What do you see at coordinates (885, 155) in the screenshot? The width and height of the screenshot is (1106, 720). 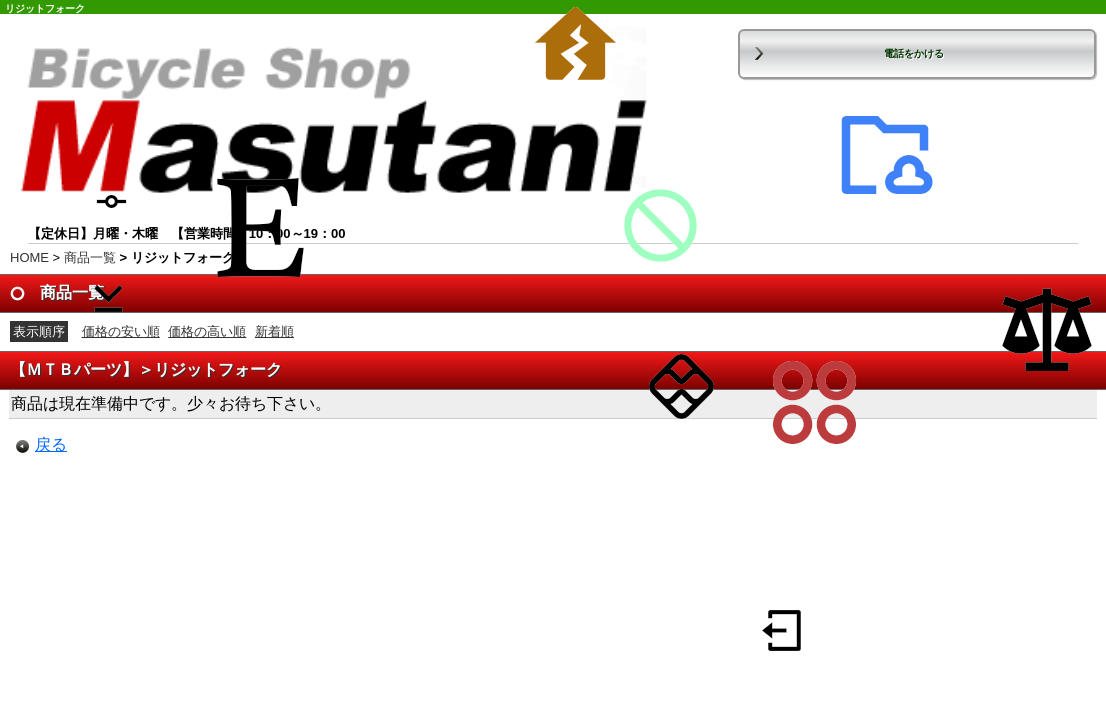 I see `access cloud-synced files and folders` at bounding box center [885, 155].